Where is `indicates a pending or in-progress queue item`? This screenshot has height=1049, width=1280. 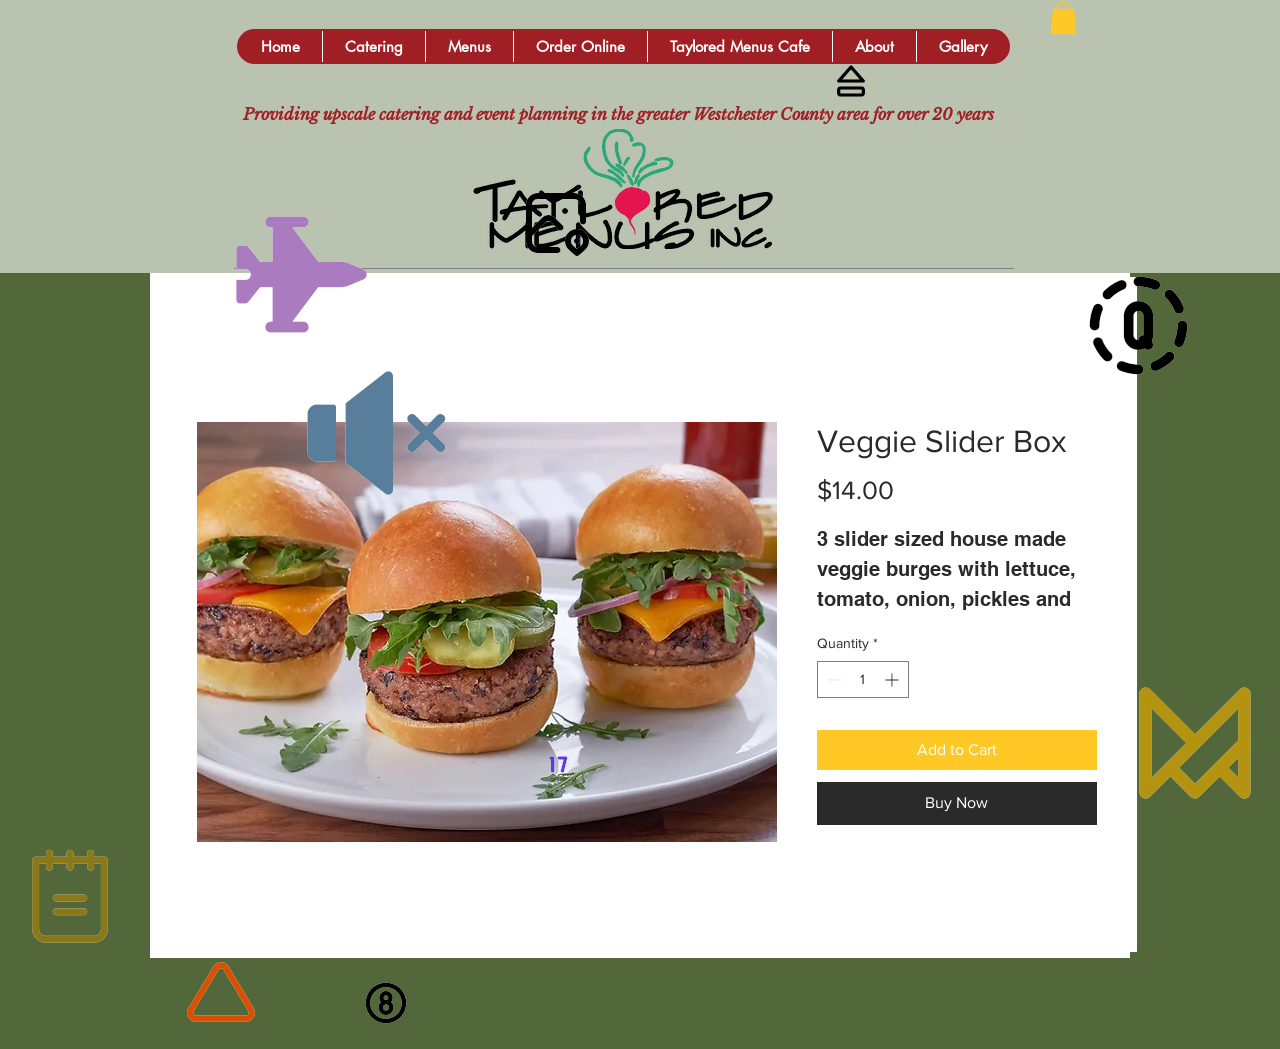 indicates a pending or in-progress queue item is located at coordinates (1138, 325).